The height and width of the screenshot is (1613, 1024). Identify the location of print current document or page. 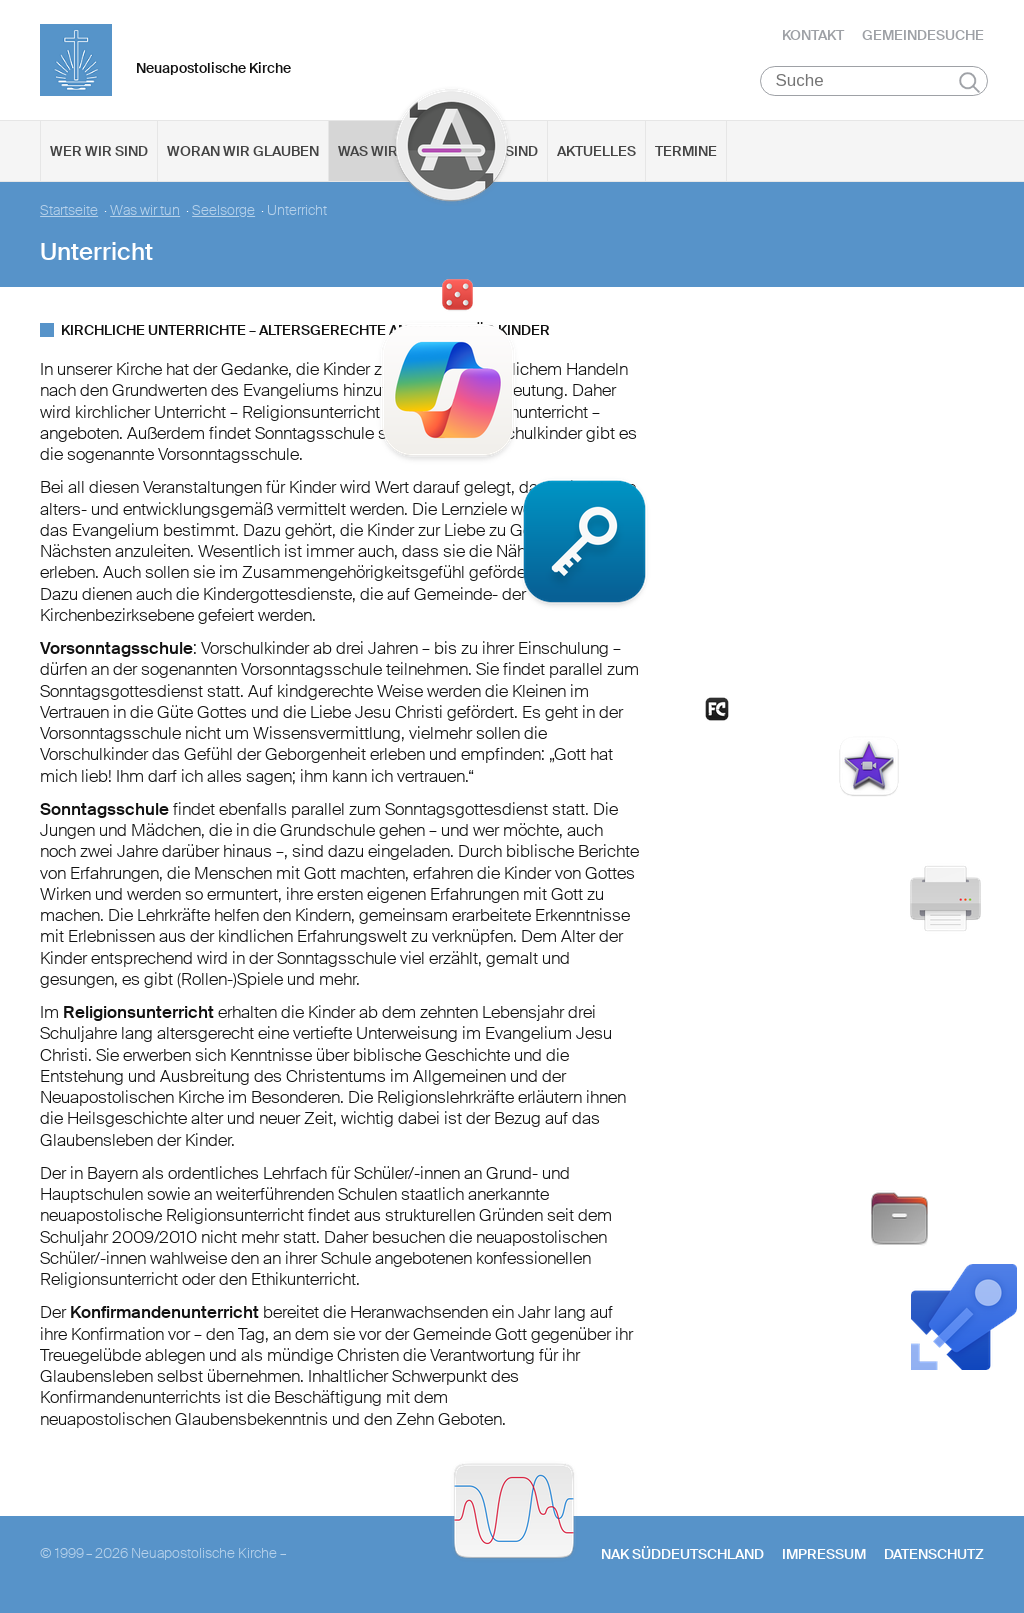
(945, 898).